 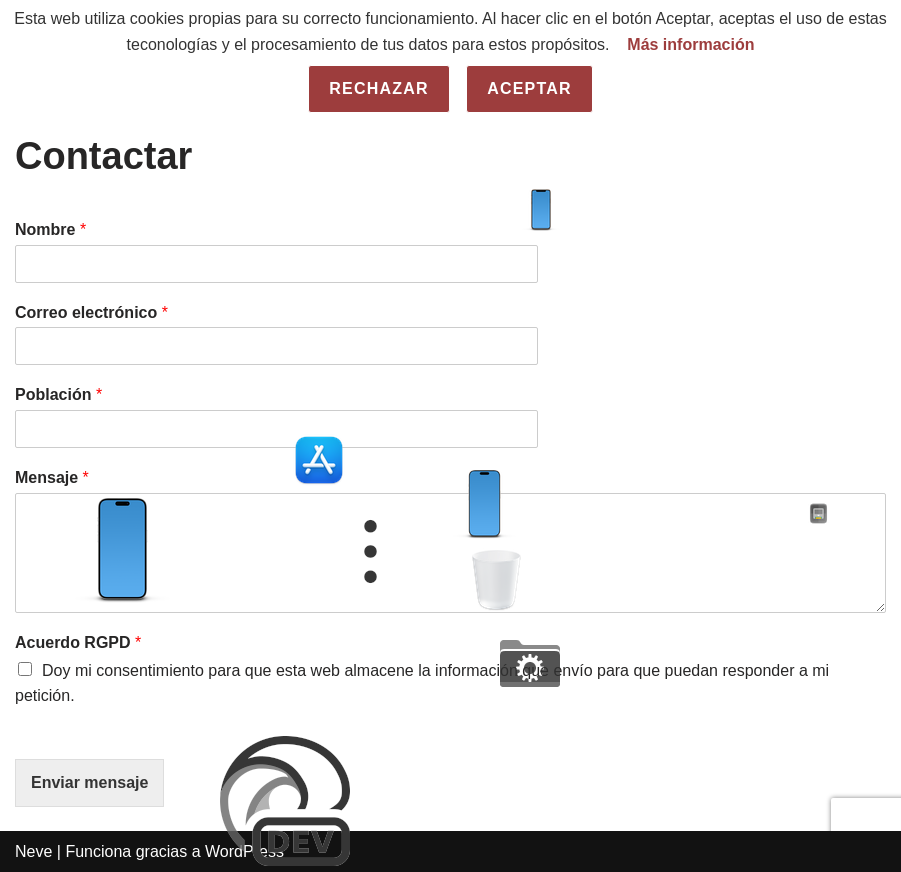 I want to click on open Microsoft Edge Dev browser, so click(x=285, y=801).